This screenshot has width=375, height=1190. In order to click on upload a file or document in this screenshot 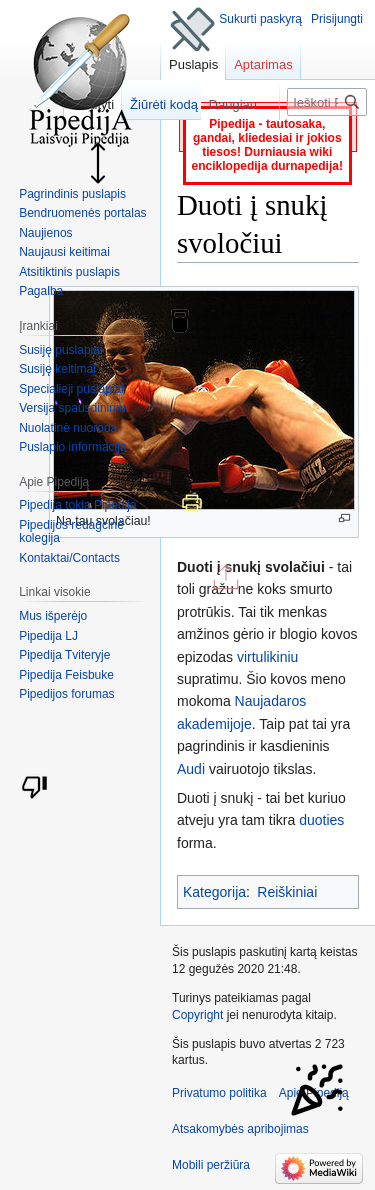, I will do `click(226, 578)`.